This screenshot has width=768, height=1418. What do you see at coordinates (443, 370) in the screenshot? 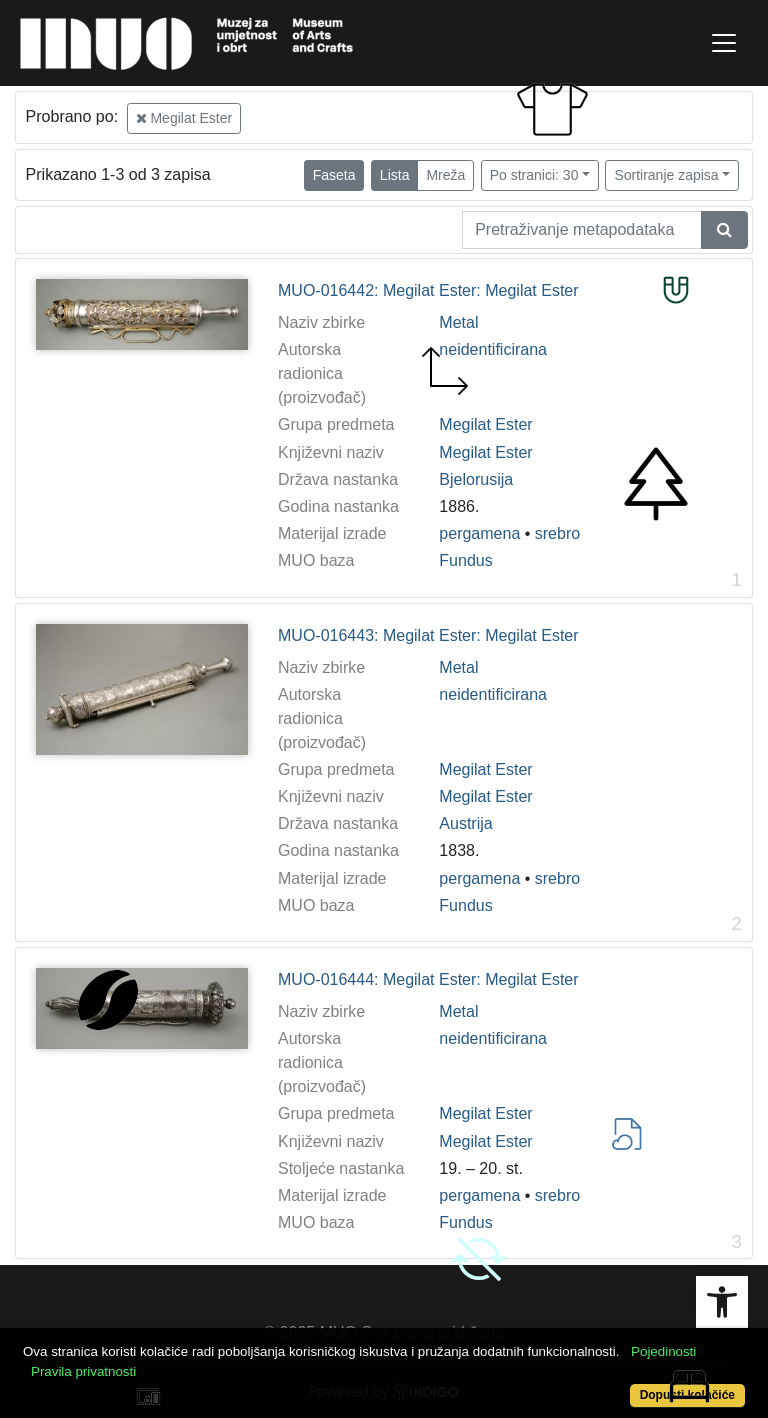
I see `vector path with two anchor points` at bounding box center [443, 370].